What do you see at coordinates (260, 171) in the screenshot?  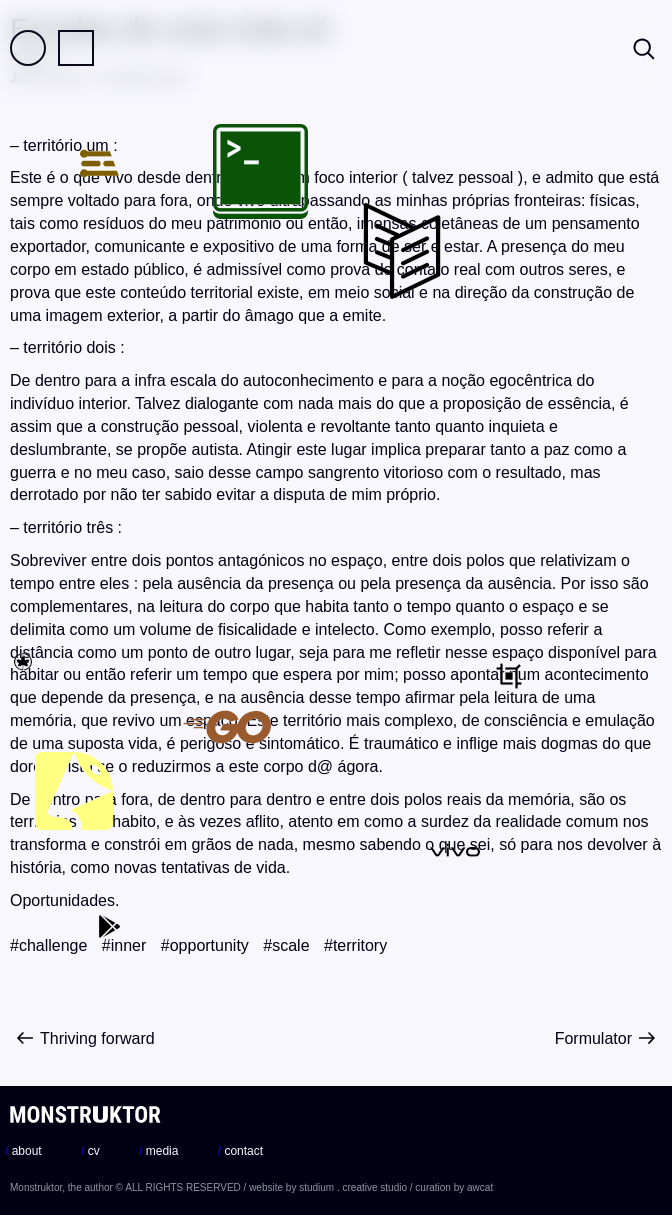 I see `open gnome terminal application` at bounding box center [260, 171].